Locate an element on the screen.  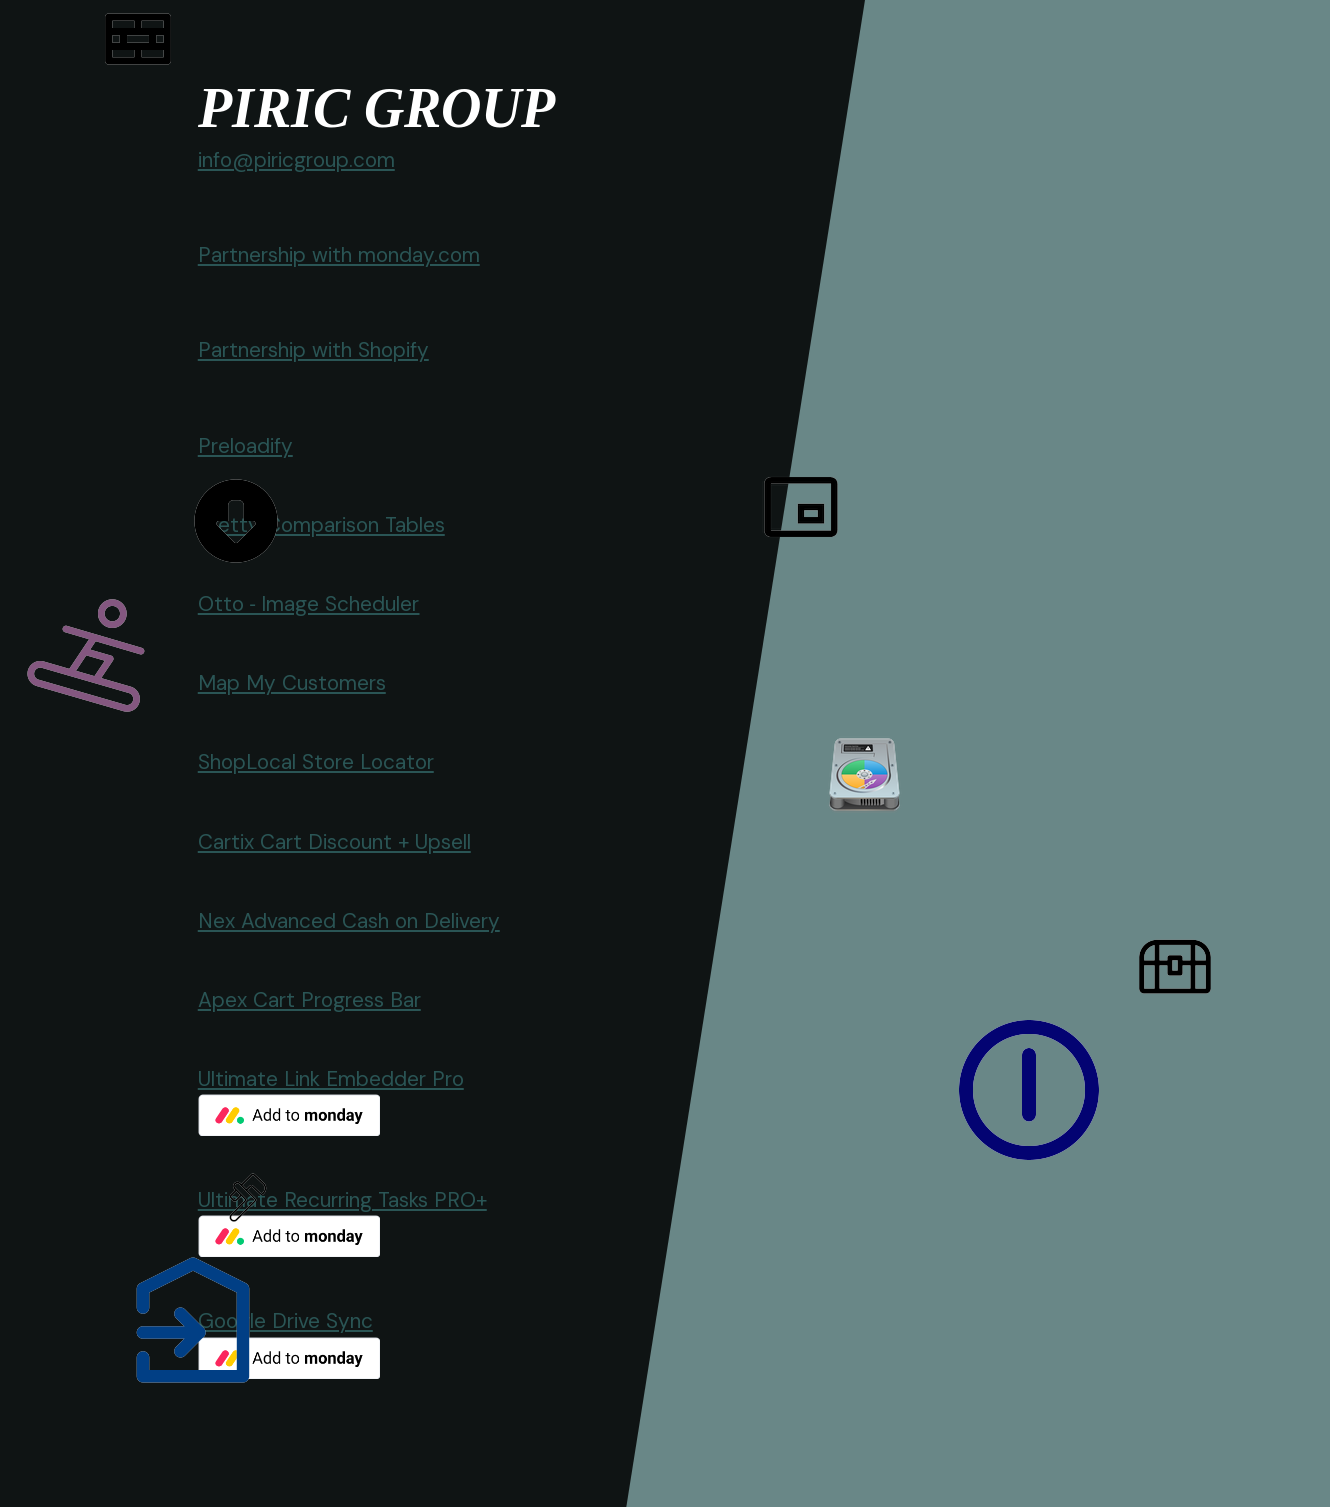
indicates 6 o'clock time is located at coordinates (1029, 1090).